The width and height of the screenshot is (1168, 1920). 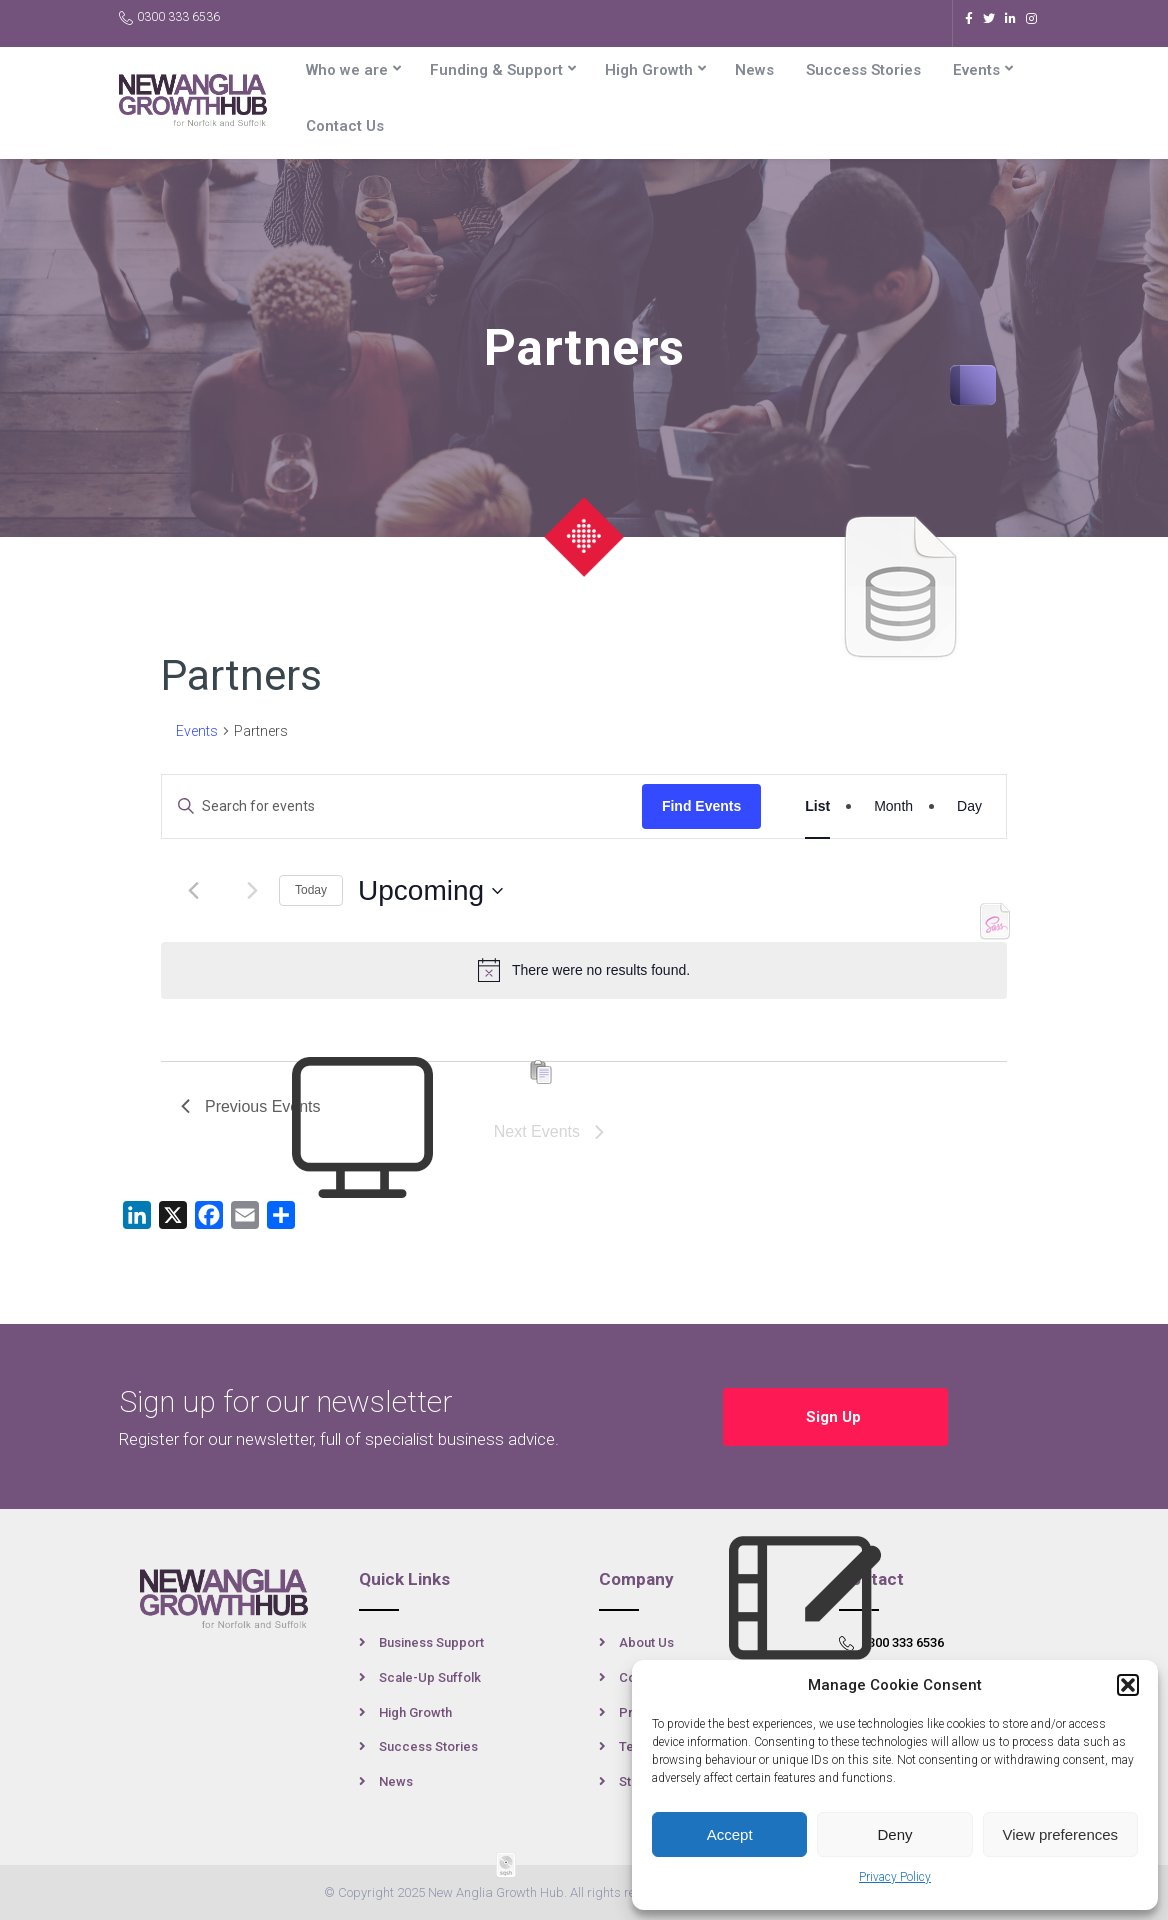 I want to click on access desktop folder, so click(x=973, y=384).